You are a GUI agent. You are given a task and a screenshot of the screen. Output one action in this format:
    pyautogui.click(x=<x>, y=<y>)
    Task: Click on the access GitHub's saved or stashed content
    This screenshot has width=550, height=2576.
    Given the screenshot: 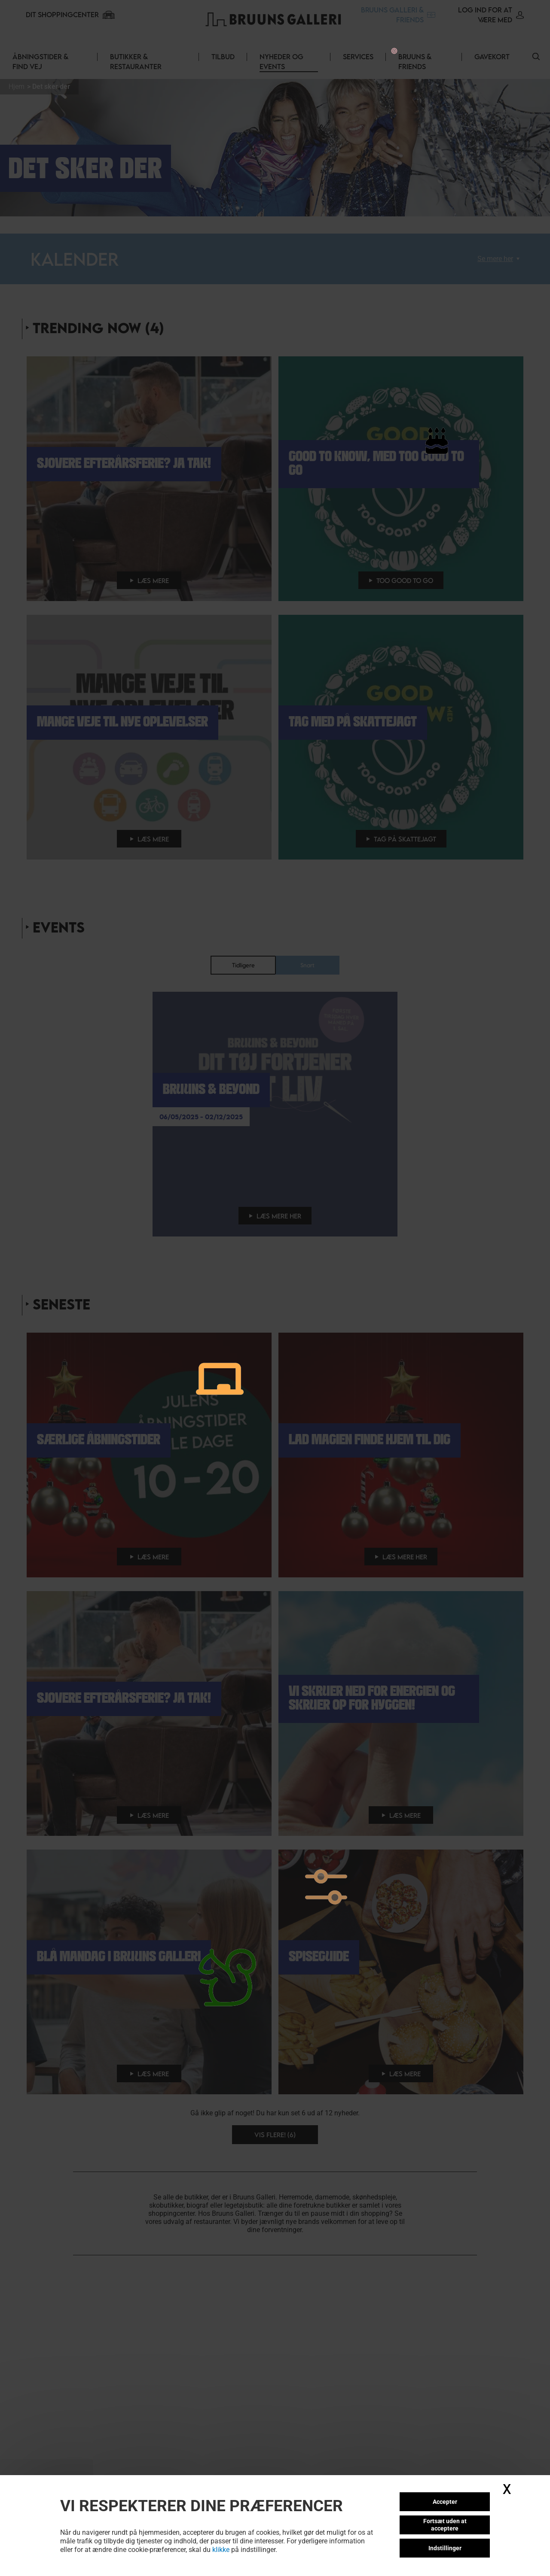 What is the action you would take?
    pyautogui.click(x=226, y=1976)
    